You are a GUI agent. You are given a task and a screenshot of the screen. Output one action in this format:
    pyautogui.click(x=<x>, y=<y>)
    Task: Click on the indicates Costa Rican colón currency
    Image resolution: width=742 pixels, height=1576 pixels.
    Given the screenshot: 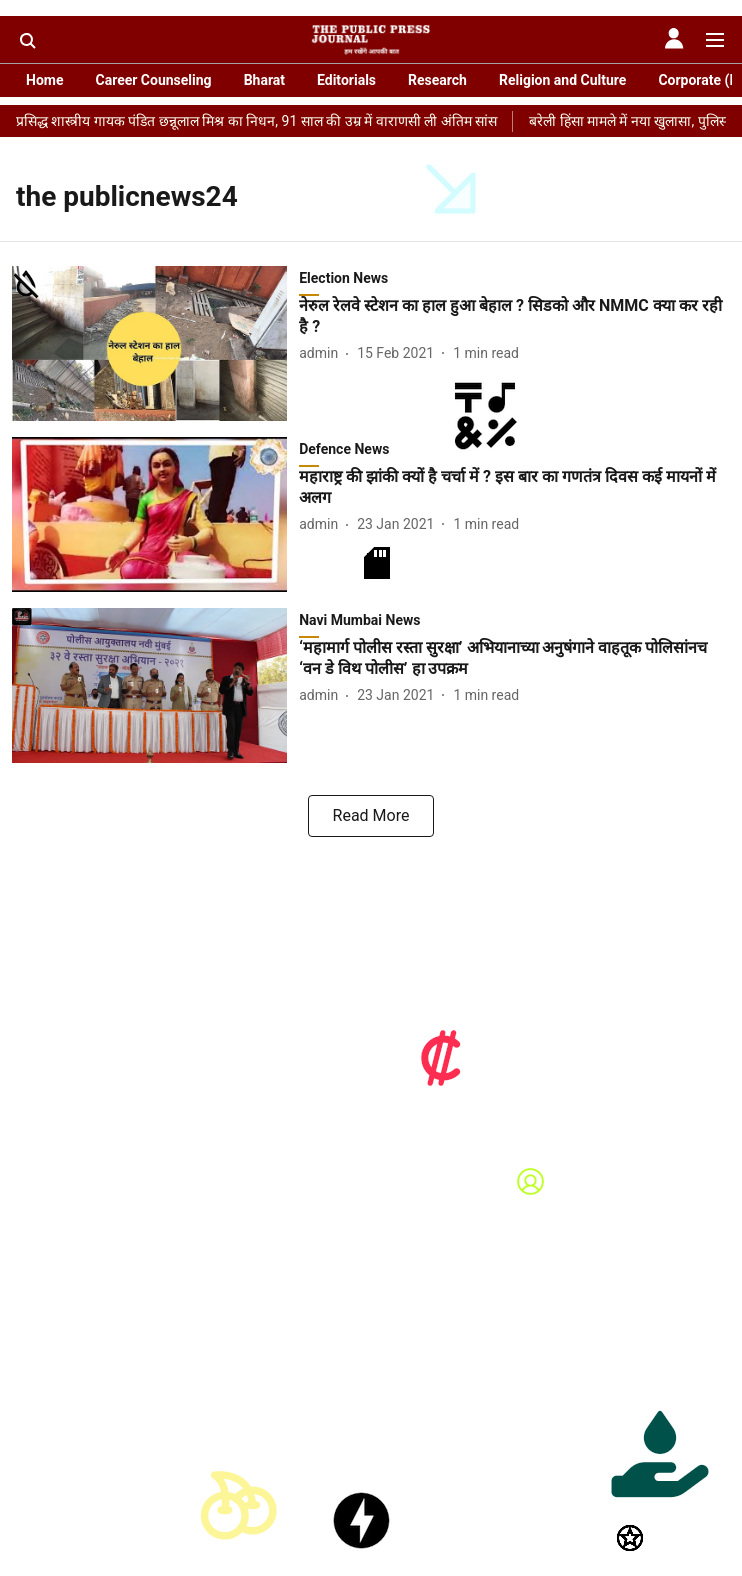 What is the action you would take?
    pyautogui.click(x=441, y=1058)
    